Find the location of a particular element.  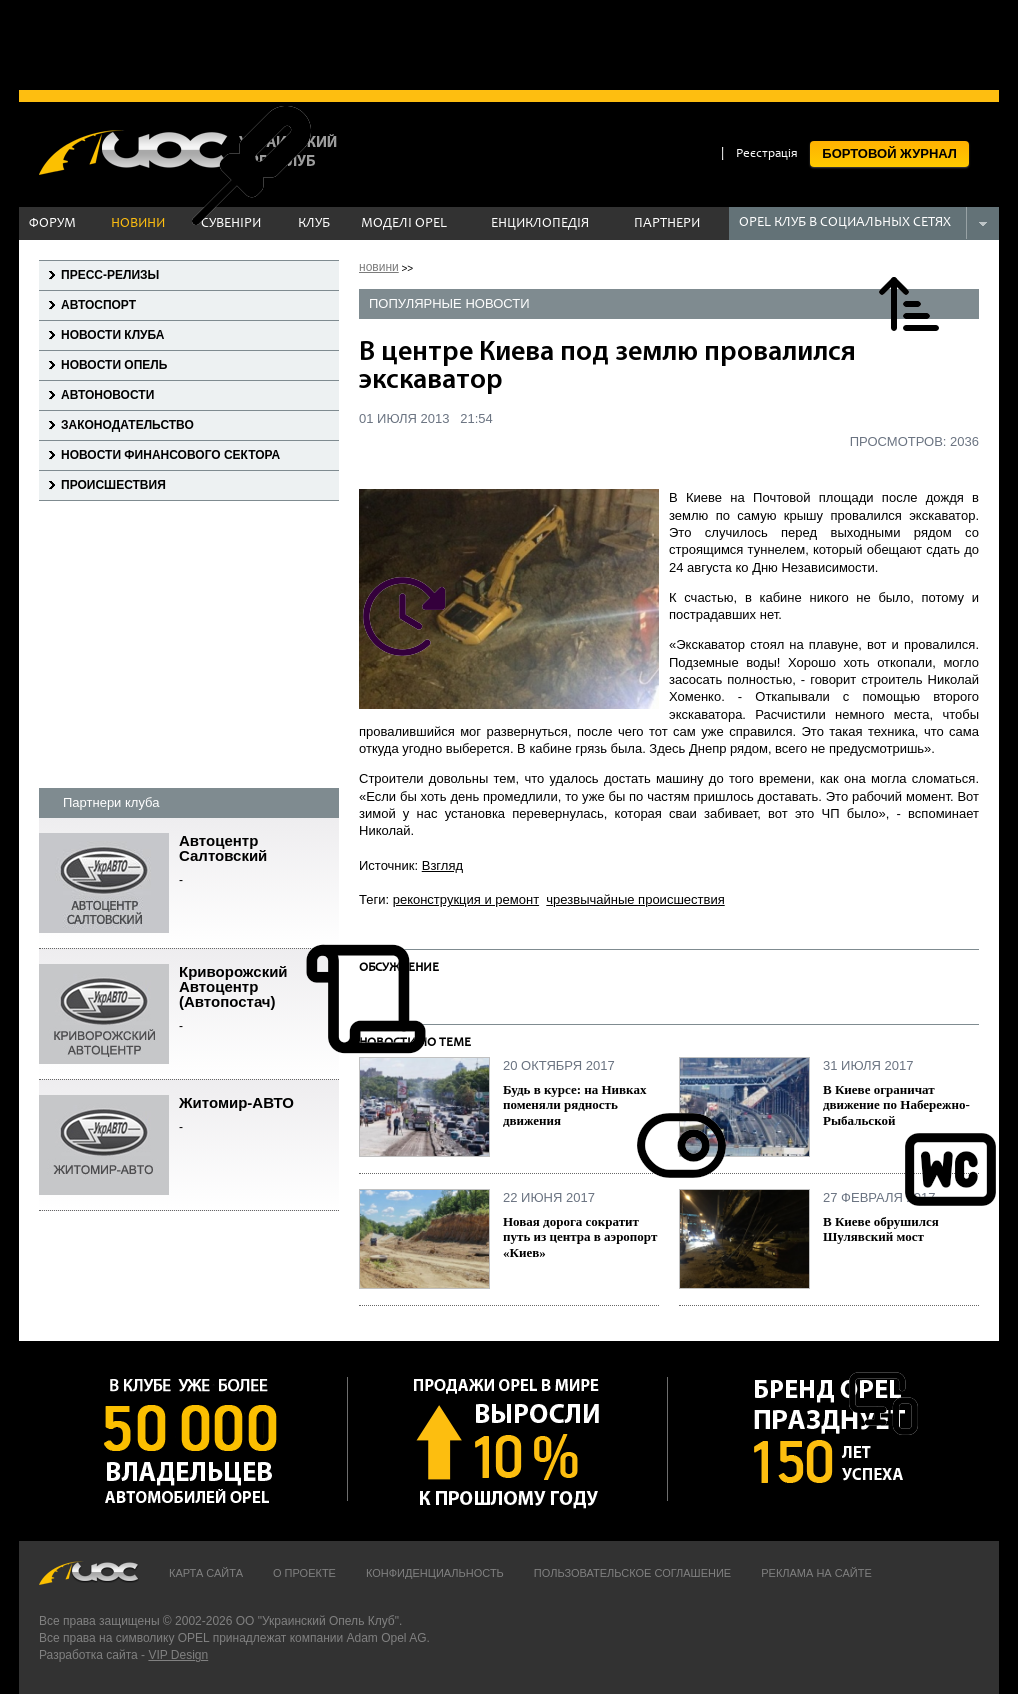

view document or manuscript is located at coordinates (366, 999).